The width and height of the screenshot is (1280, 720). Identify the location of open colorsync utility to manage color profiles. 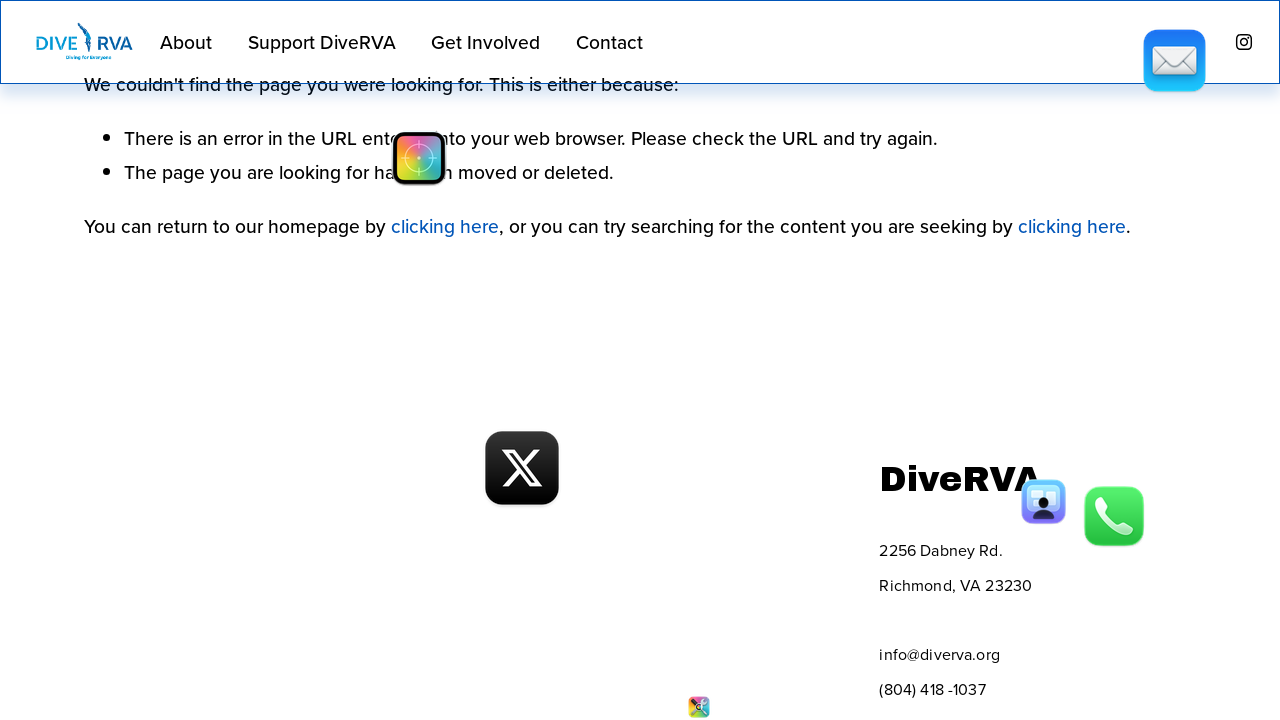
(699, 707).